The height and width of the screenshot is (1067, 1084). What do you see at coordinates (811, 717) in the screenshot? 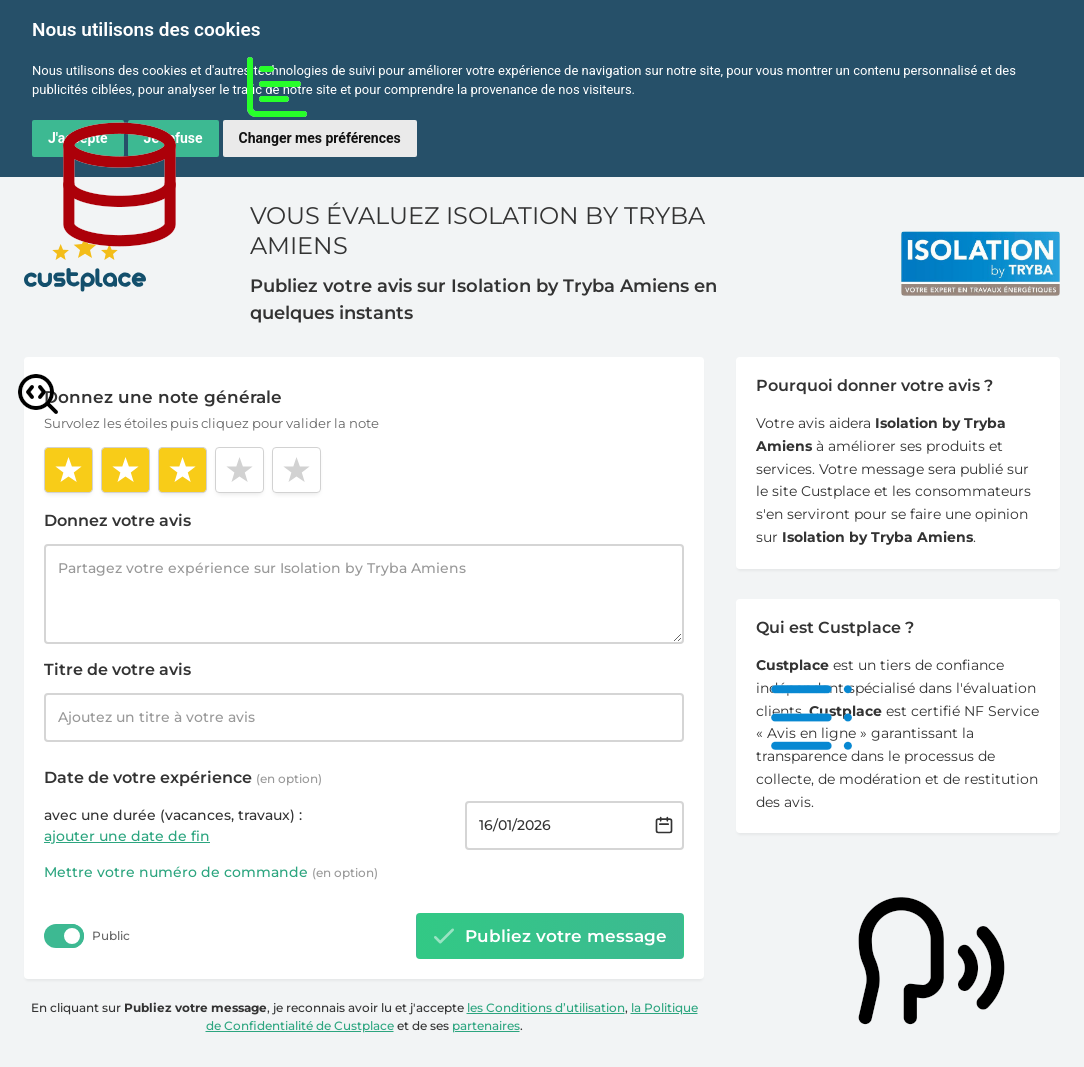
I see `view table of contents` at bounding box center [811, 717].